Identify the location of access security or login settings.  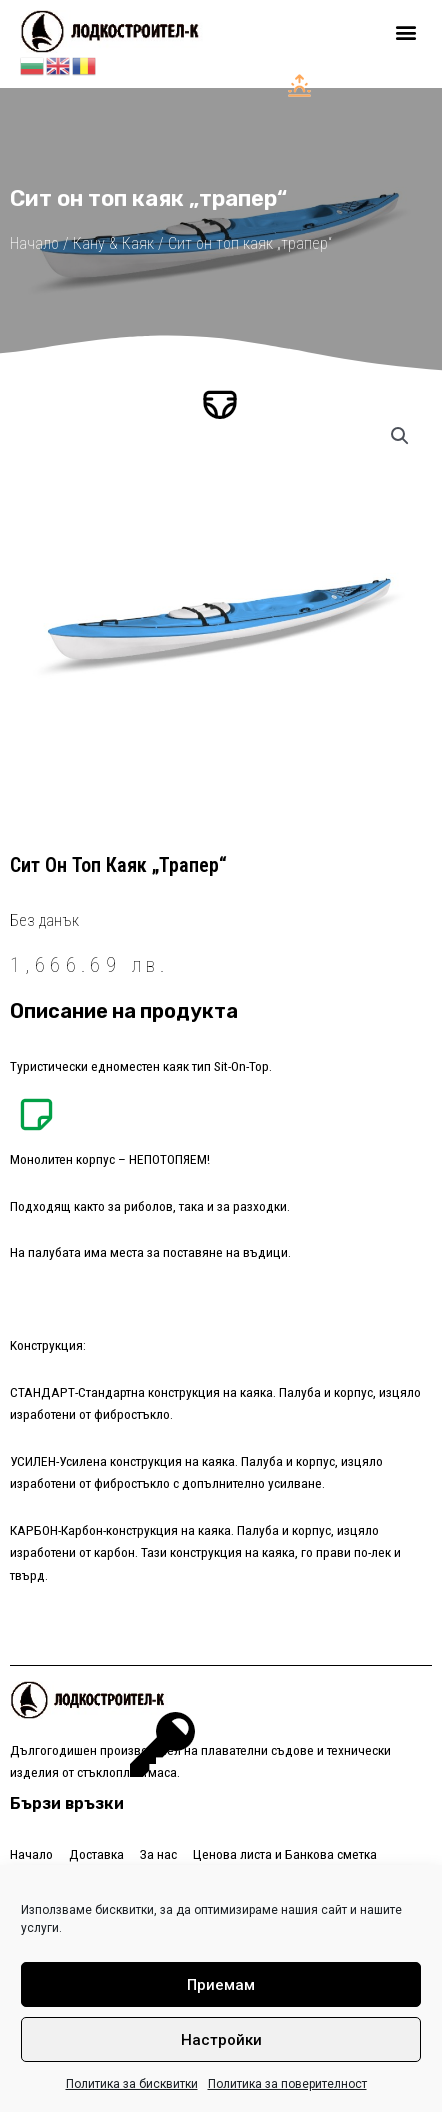
(162, 1744).